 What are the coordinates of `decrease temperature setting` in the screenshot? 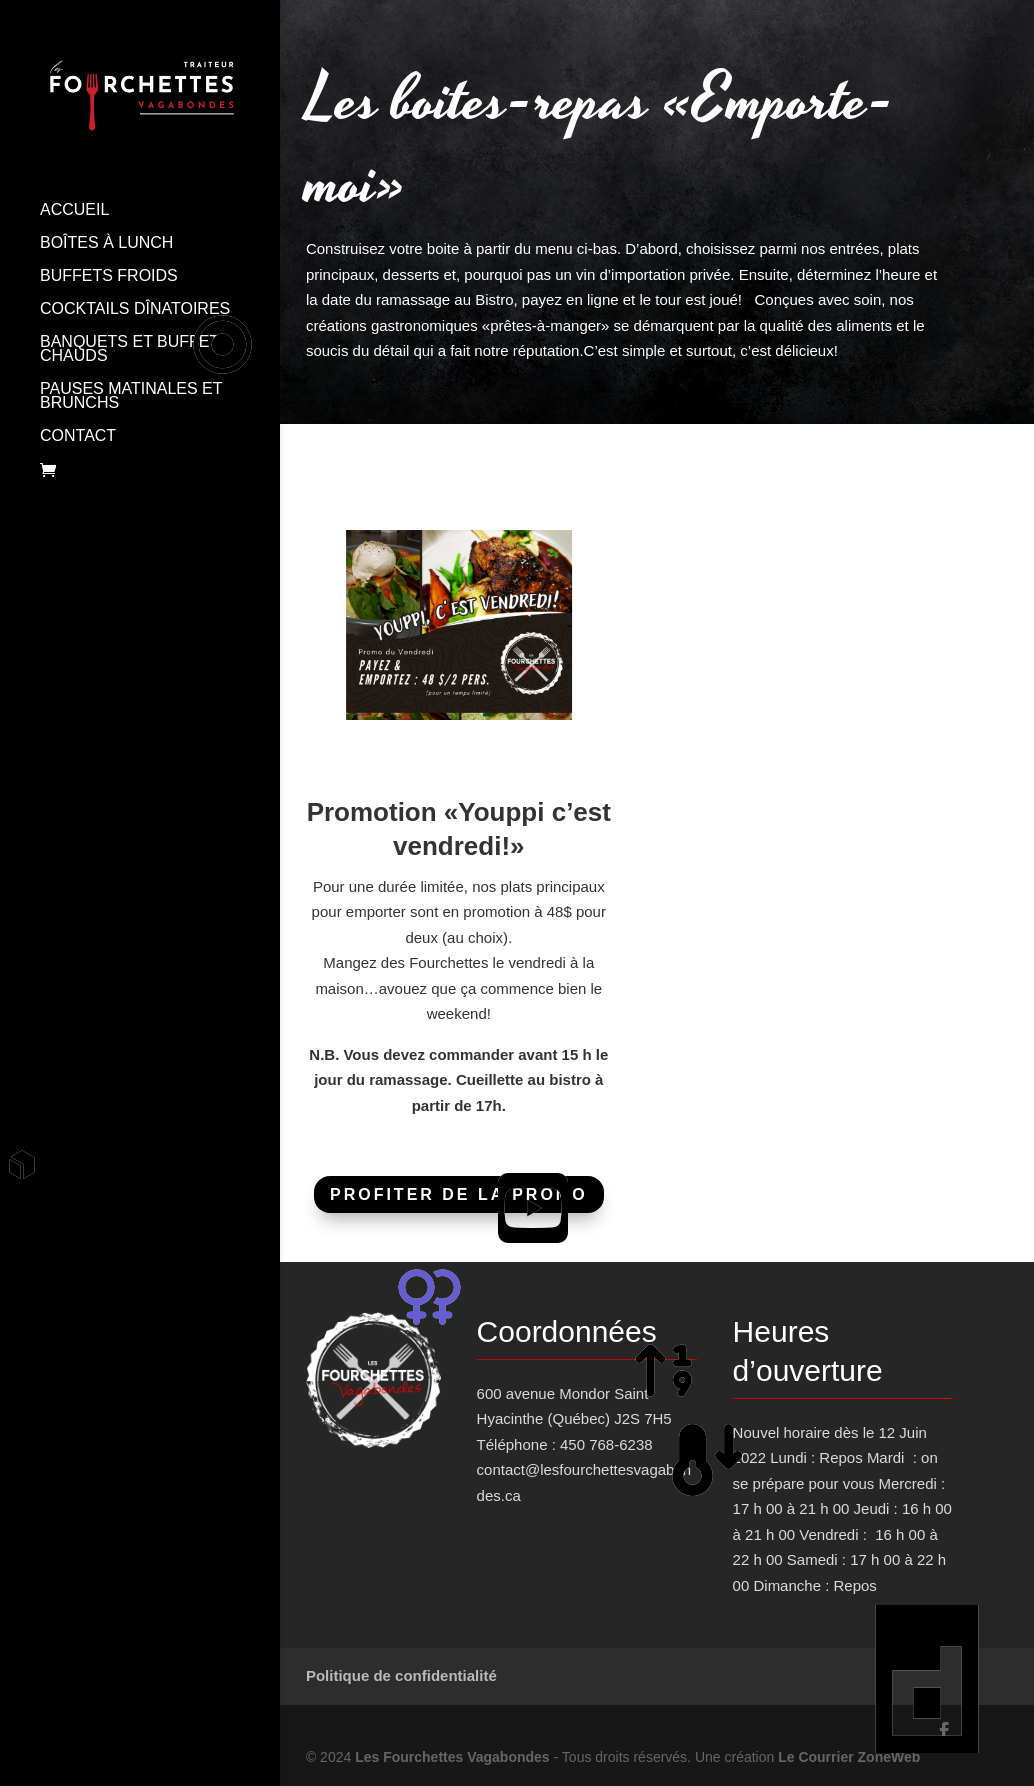 It's located at (706, 1460).